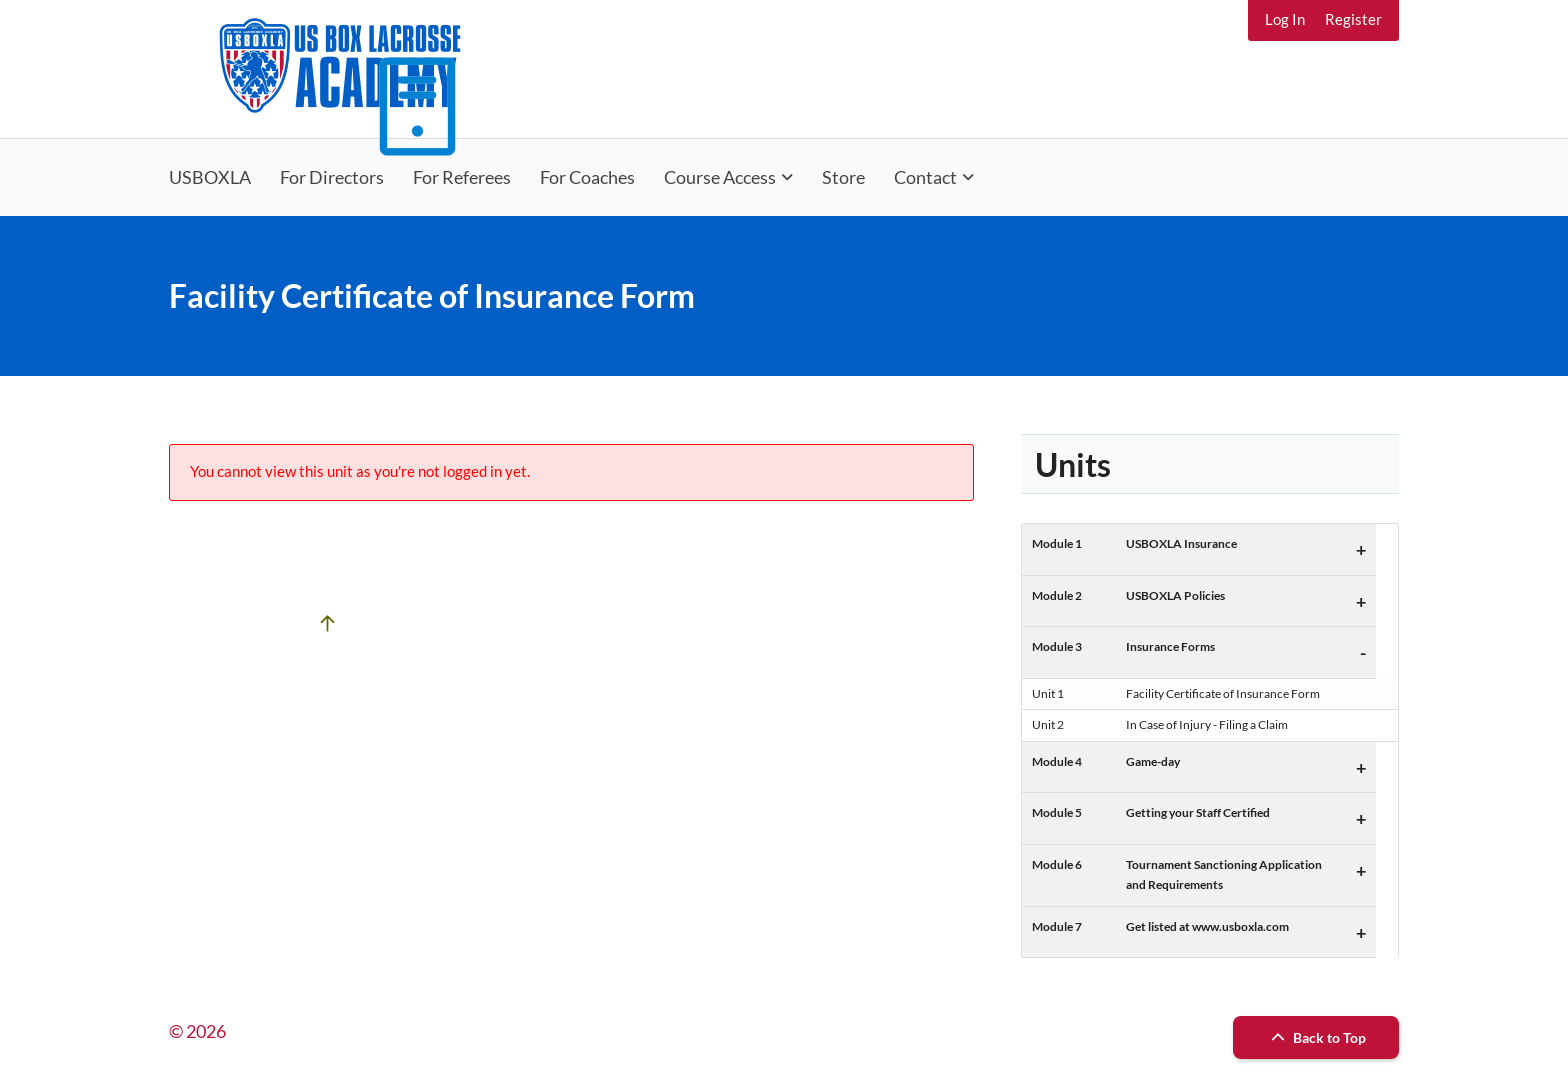  What do you see at coordinates (417, 106) in the screenshot?
I see `access server or desktop computer settings` at bounding box center [417, 106].